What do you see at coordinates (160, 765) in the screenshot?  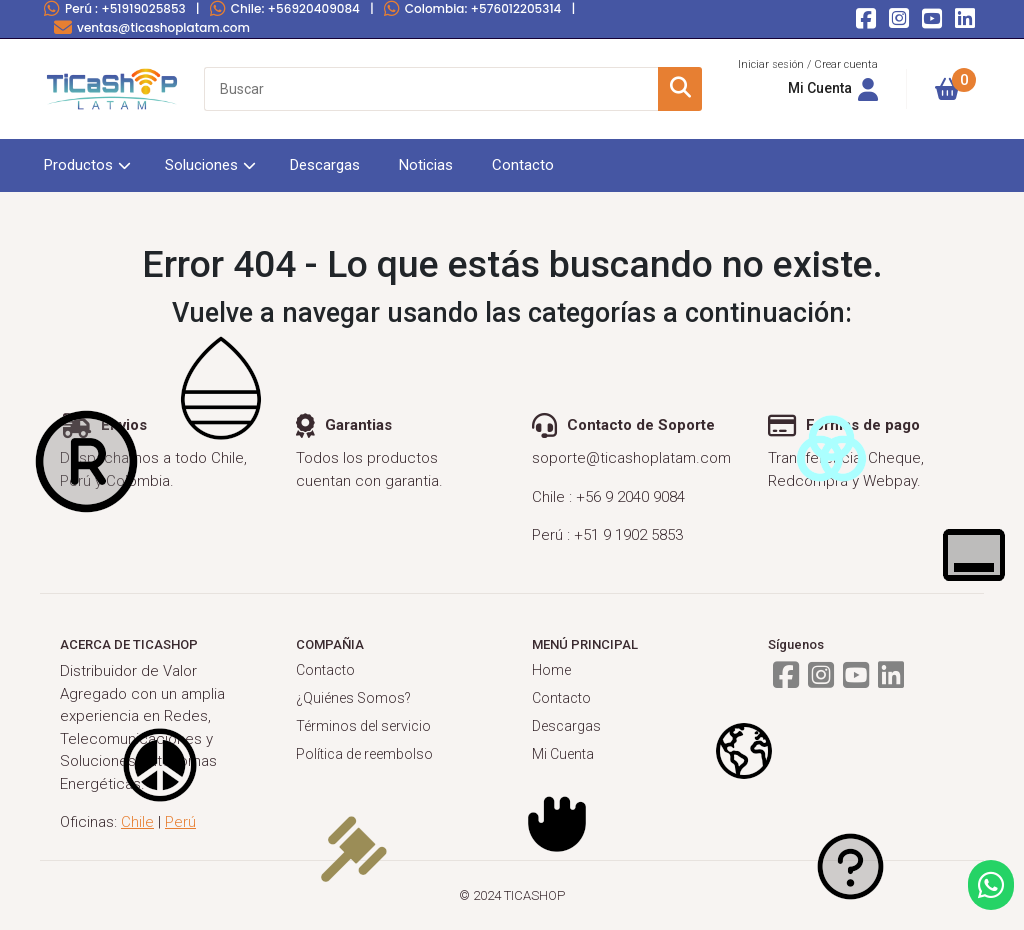 I see `indicates a peaceful or non-violent mode` at bounding box center [160, 765].